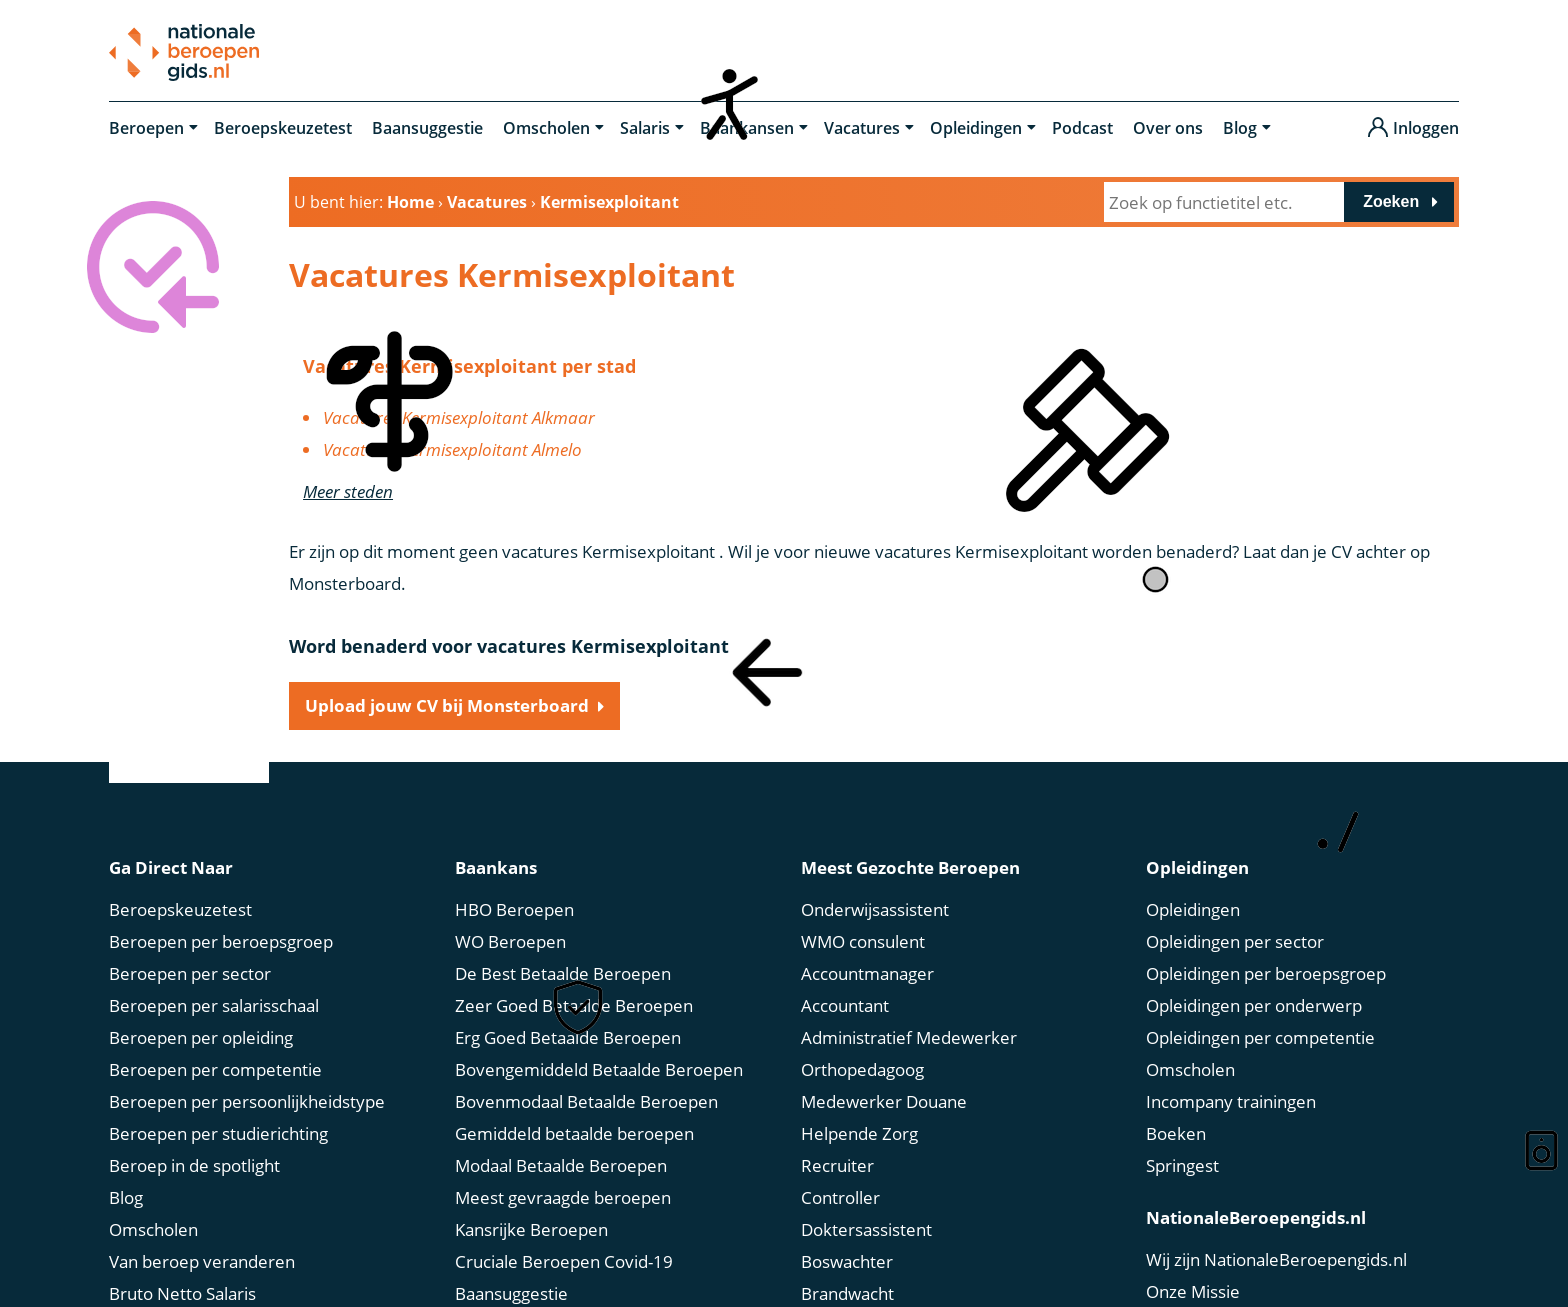  What do you see at coordinates (1155, 579) in the screenshot?
I see `indicates a filled or selected state` at bounding box center [1155, 579].